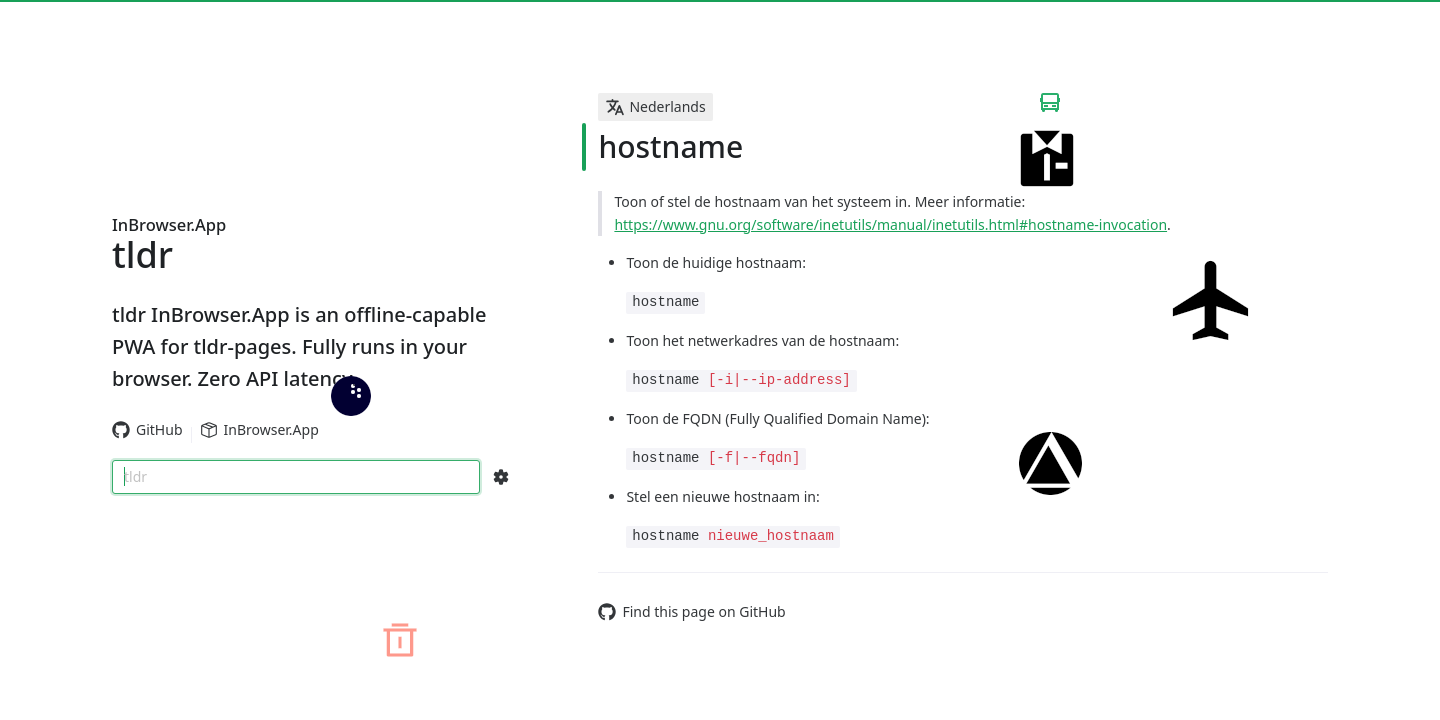 Image resolution: width=1440 pixels, height=720 pixels. Describe the element at coordinates (1050, 463) in the screenshot. I see `interact.js library logo` at that location.